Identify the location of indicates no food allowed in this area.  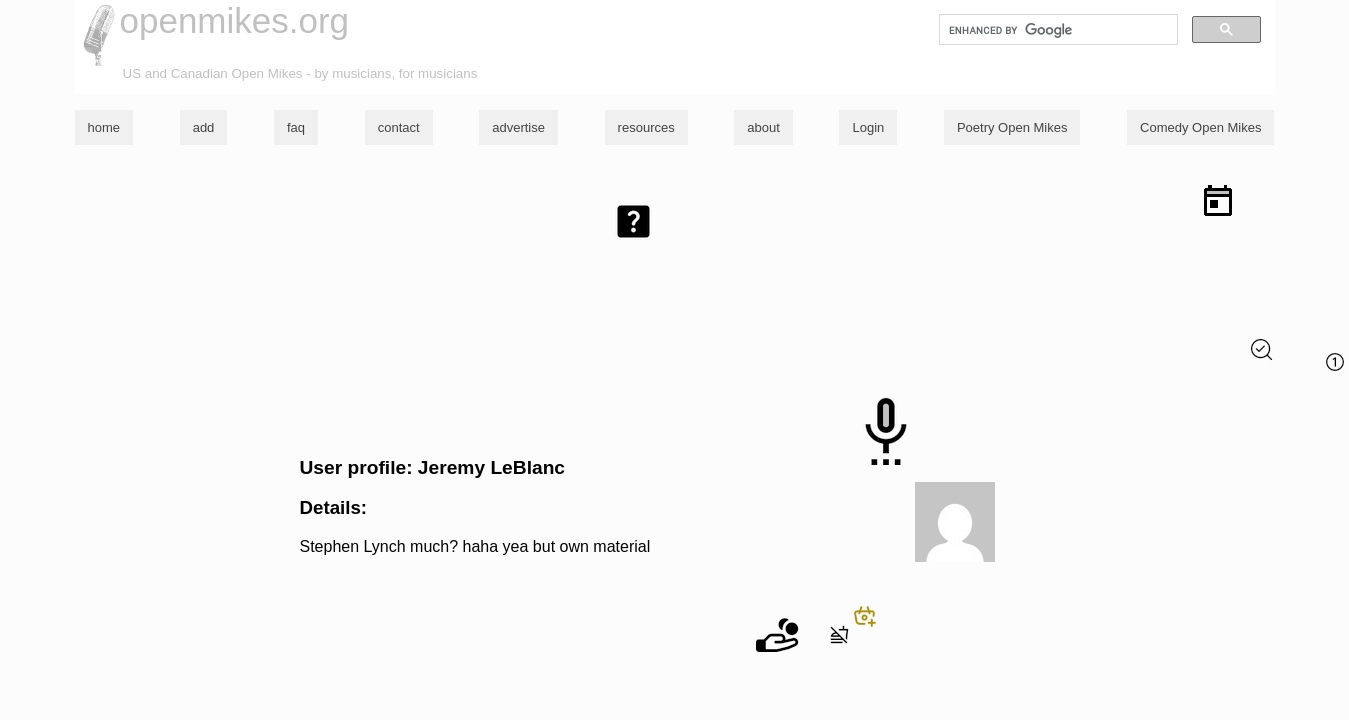
(839, 634).